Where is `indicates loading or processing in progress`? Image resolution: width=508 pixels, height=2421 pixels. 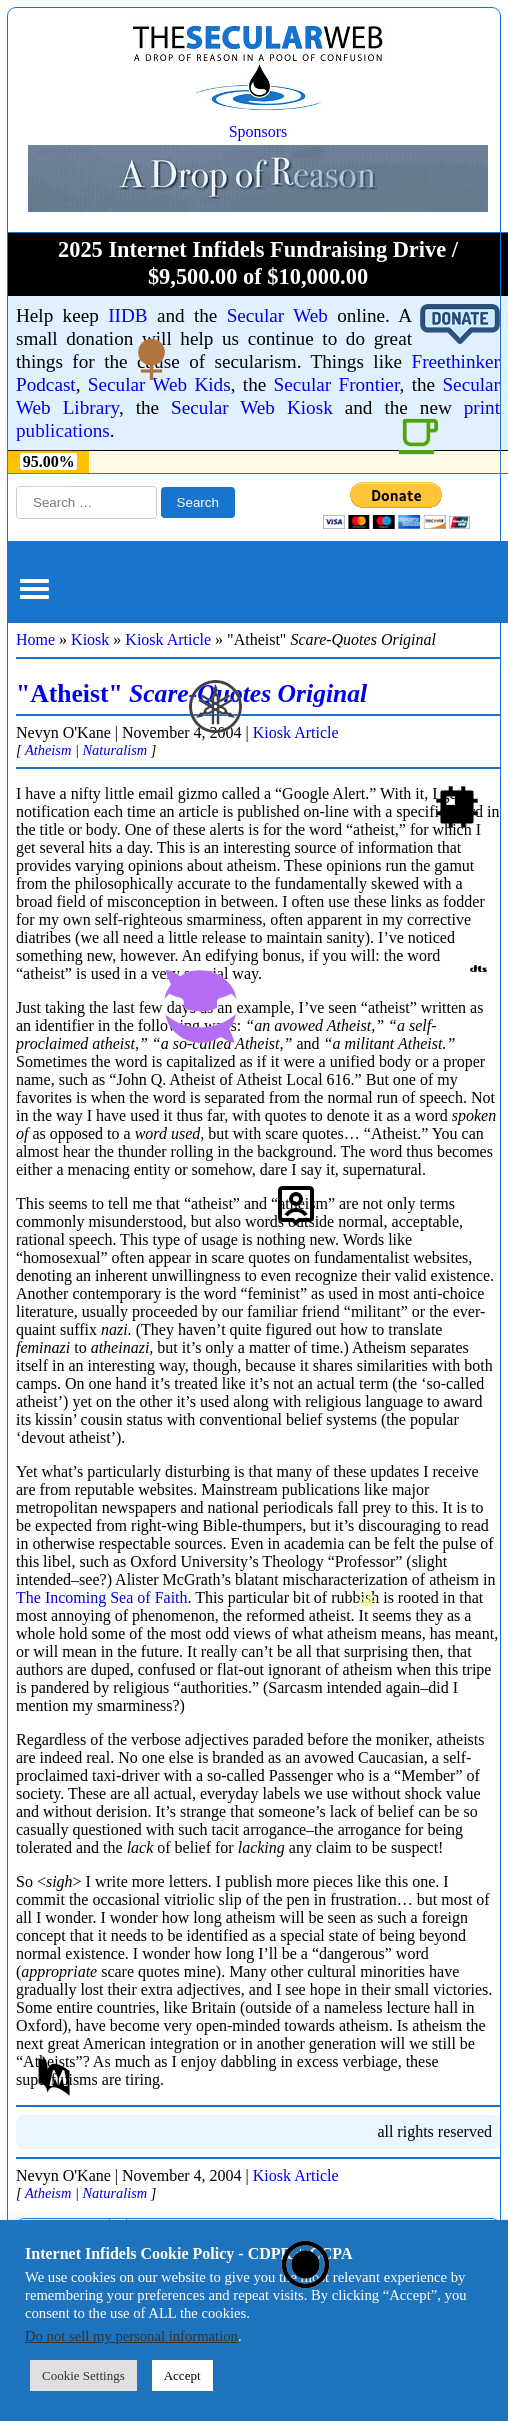 indicates loading or processing in progress is located at coordinates (305, 2264).